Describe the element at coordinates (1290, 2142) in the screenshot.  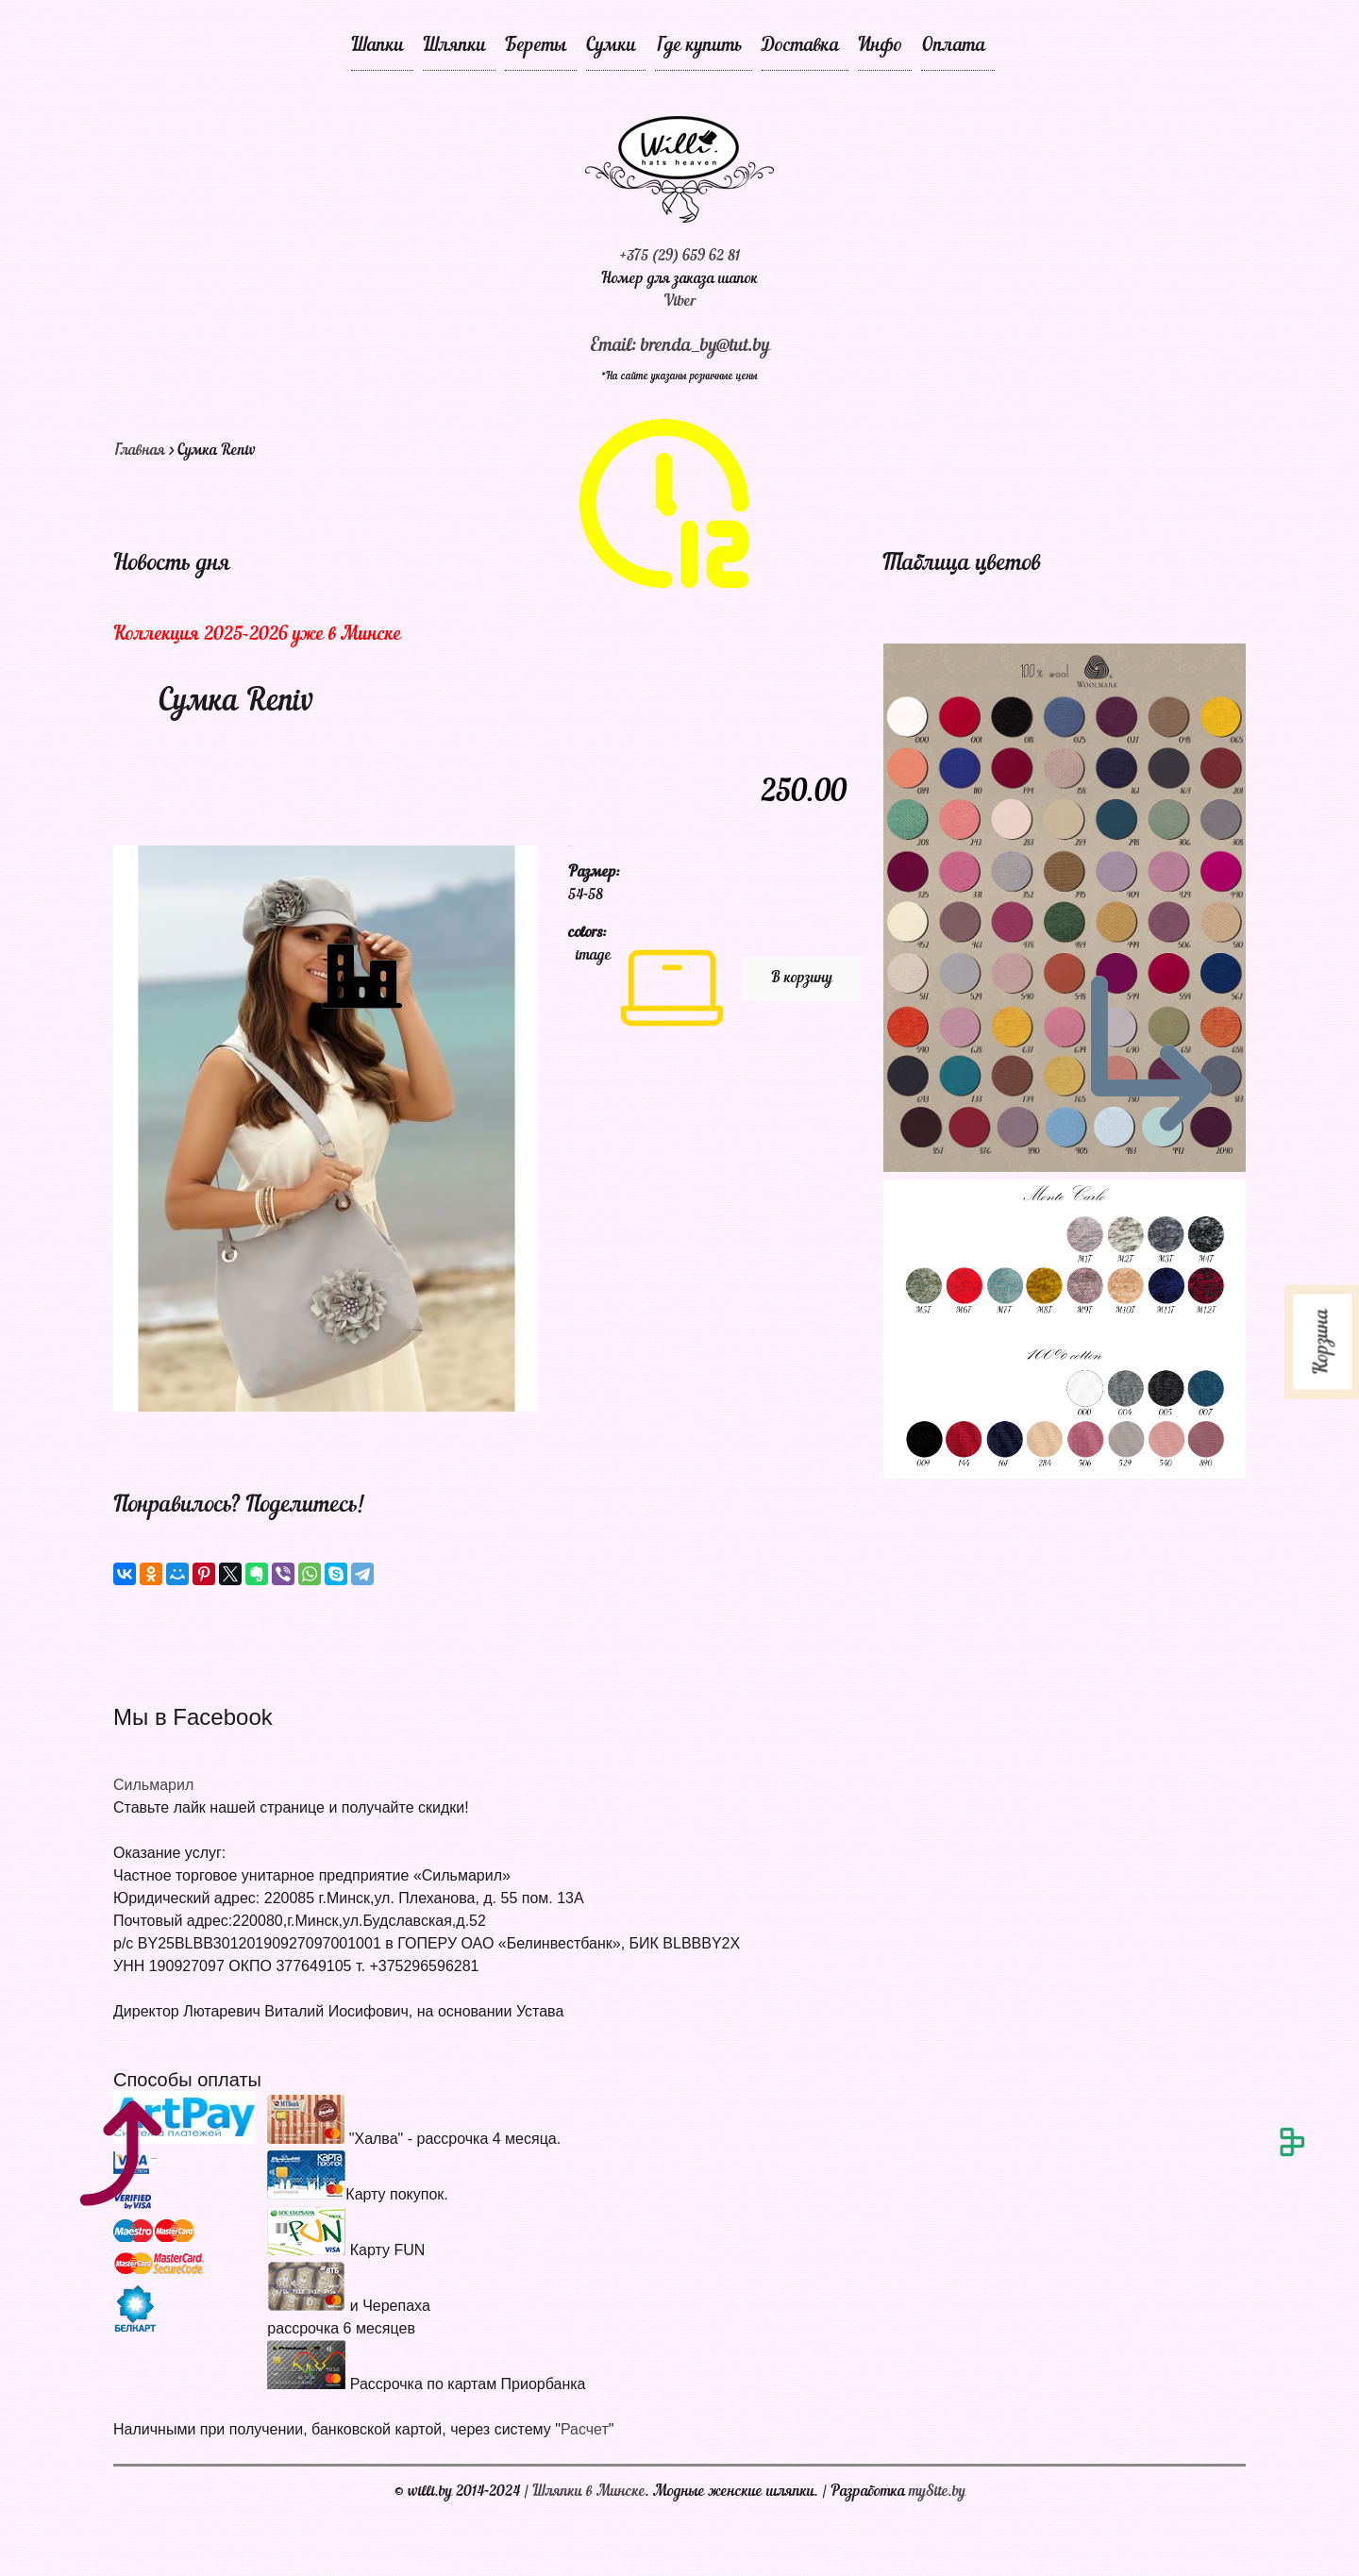
I see `open replit` at that location.